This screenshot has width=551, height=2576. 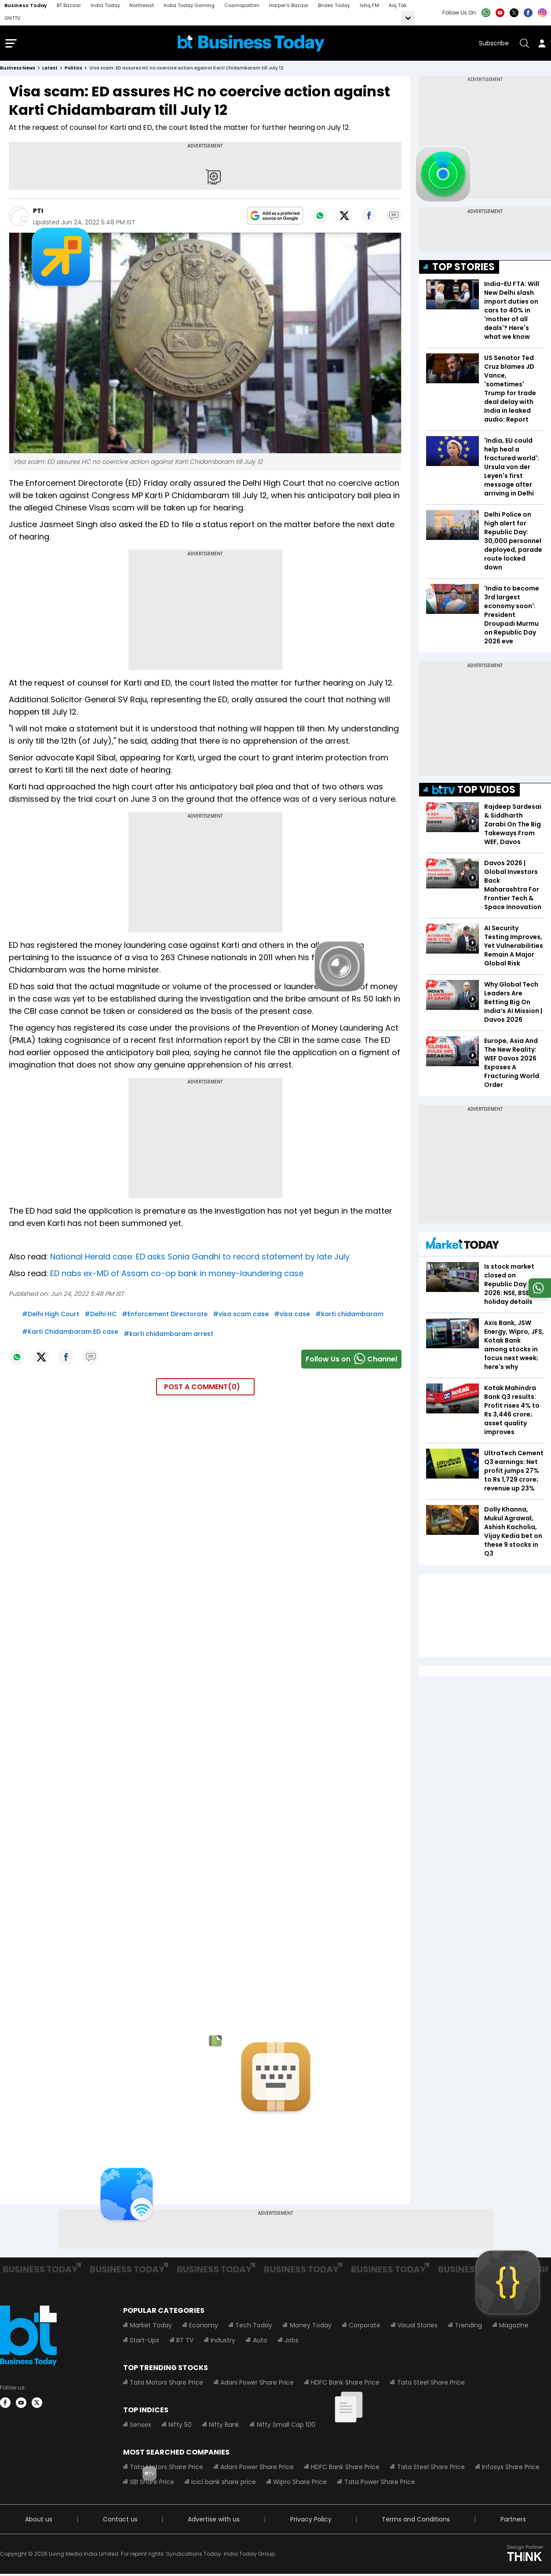 What do you see at coordinates (127, 2194) in the screenshot?
I see `open knemo network monitoring app` at bounding box center [127, 2194].